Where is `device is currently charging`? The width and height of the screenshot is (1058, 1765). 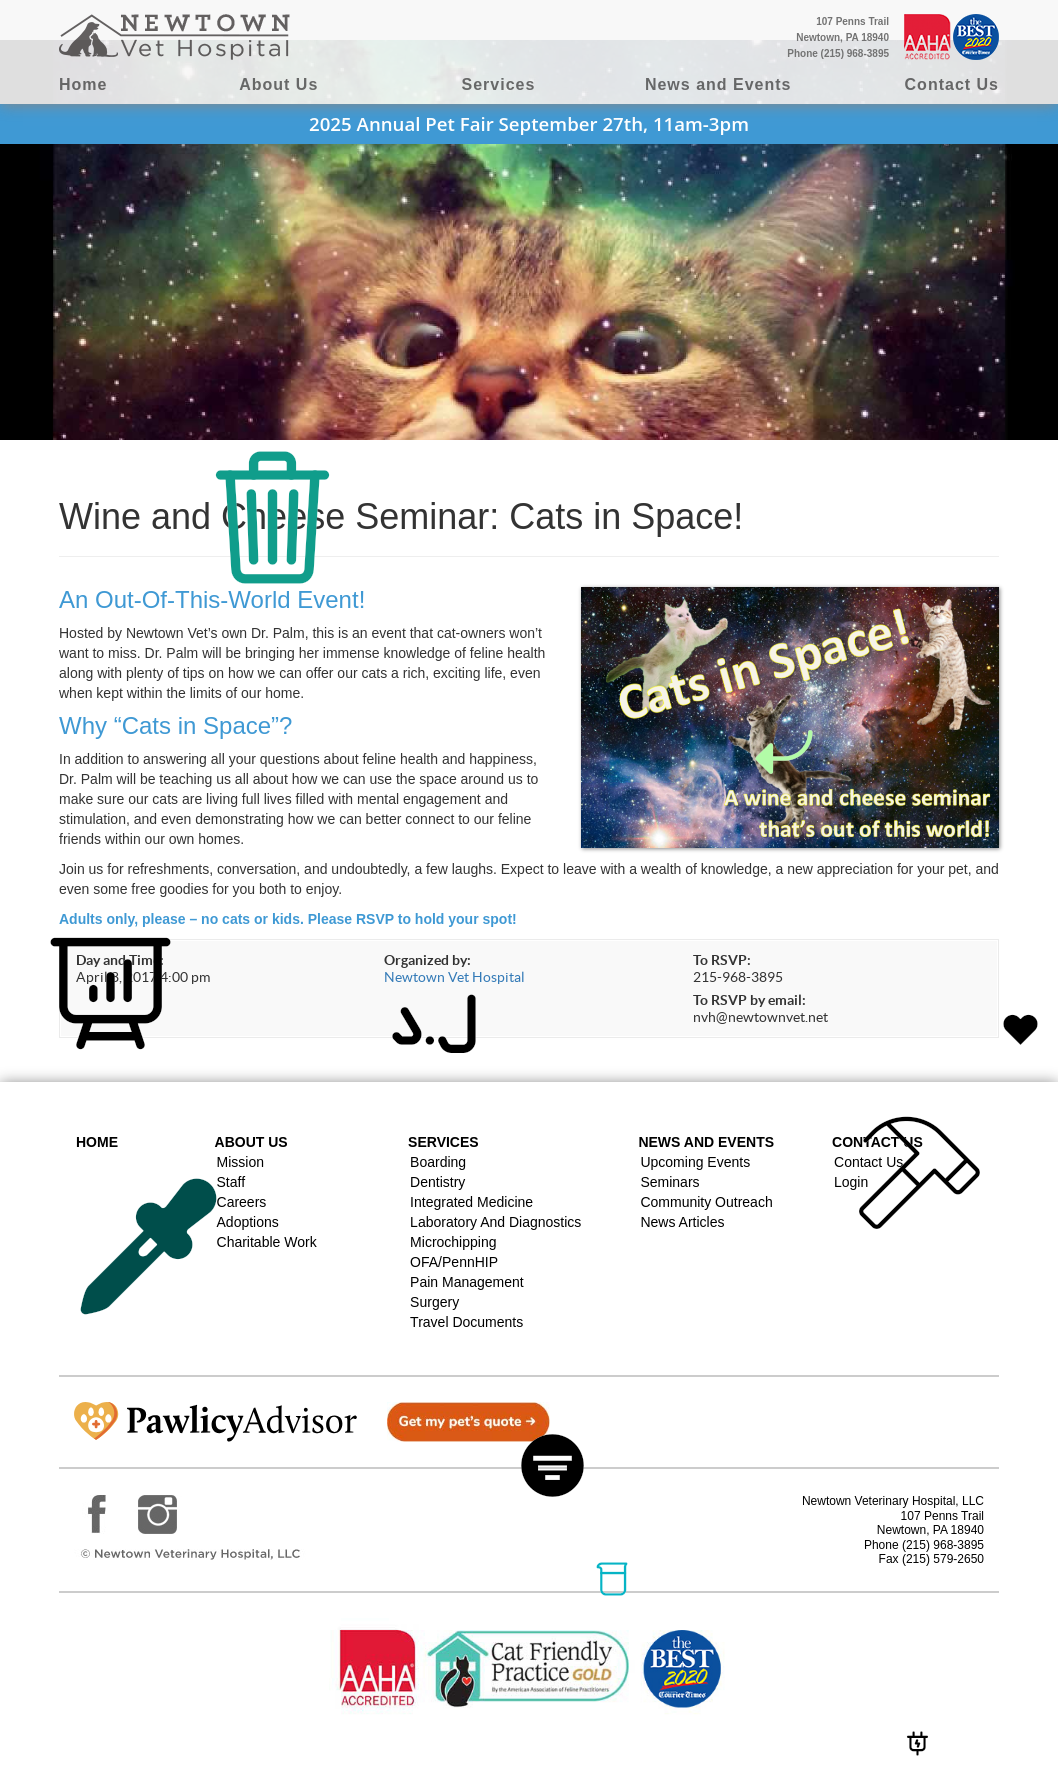 device is currently charging is located at coordinates (917, 1743).